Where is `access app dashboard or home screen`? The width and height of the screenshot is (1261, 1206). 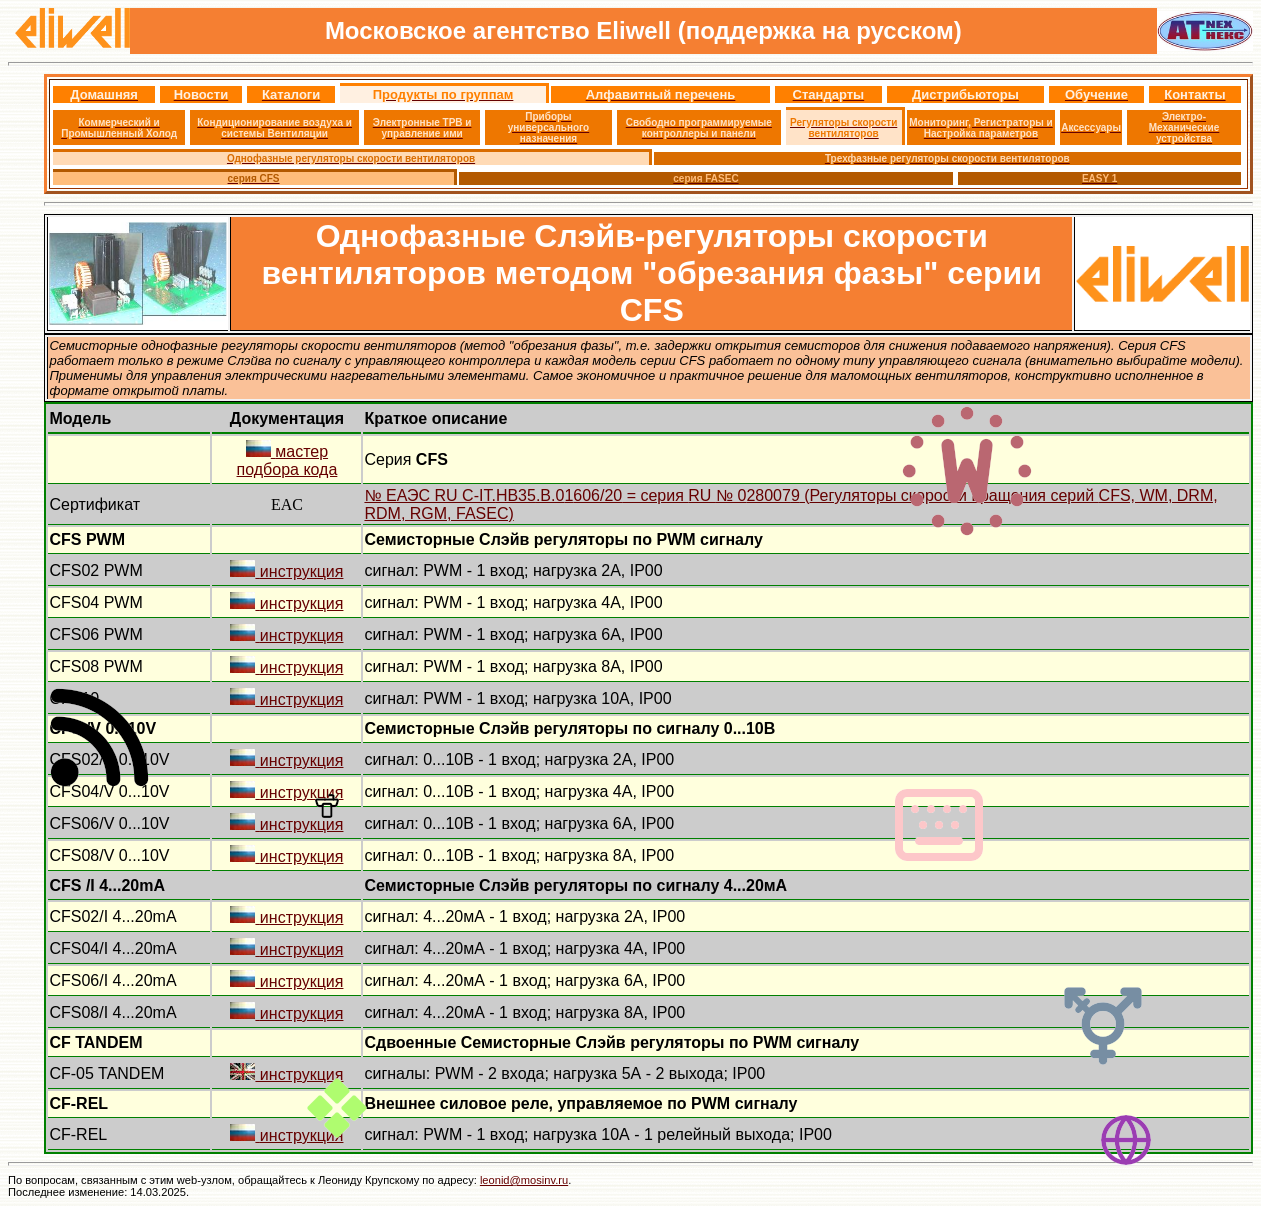
access app dashboard or home screen is located at coordinates (337, 1108).